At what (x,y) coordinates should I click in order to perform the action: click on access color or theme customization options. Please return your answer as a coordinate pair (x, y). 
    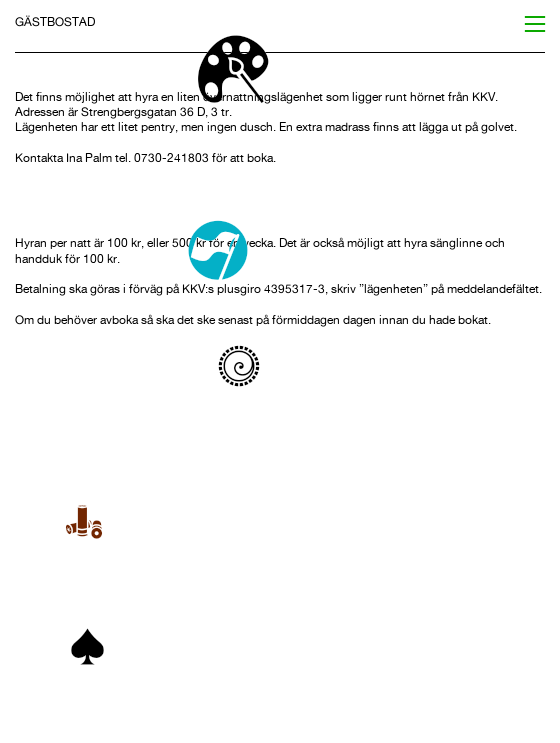
    Looking at the image, I should click on (233, 69).